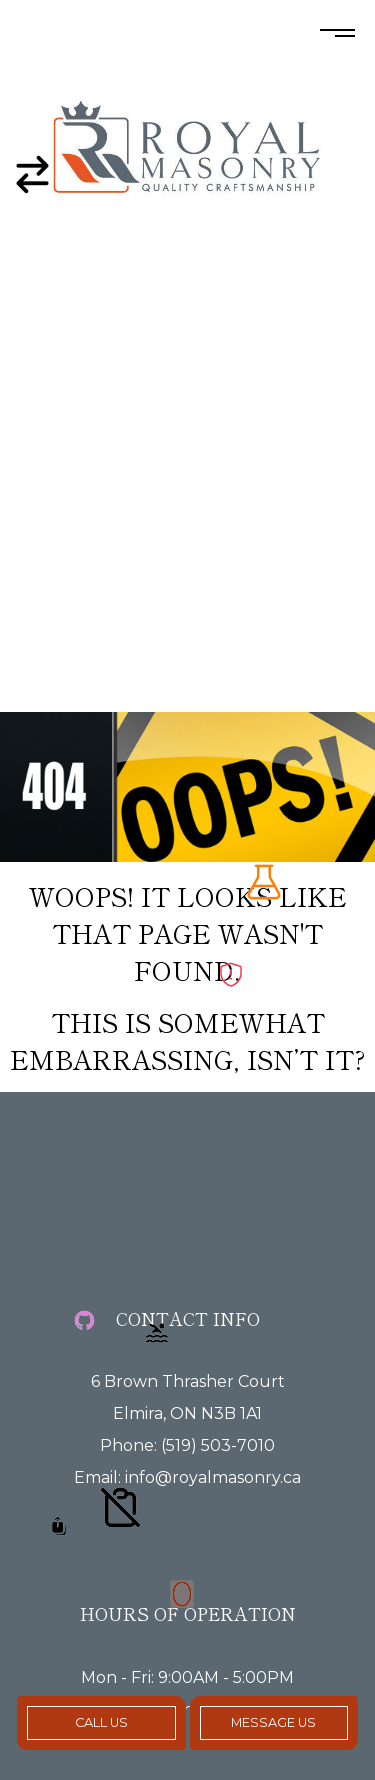  What do you see at coordinates (231, 975) in the screenshot?
I see `view security alert or warning` at bounding box center [231, 975].